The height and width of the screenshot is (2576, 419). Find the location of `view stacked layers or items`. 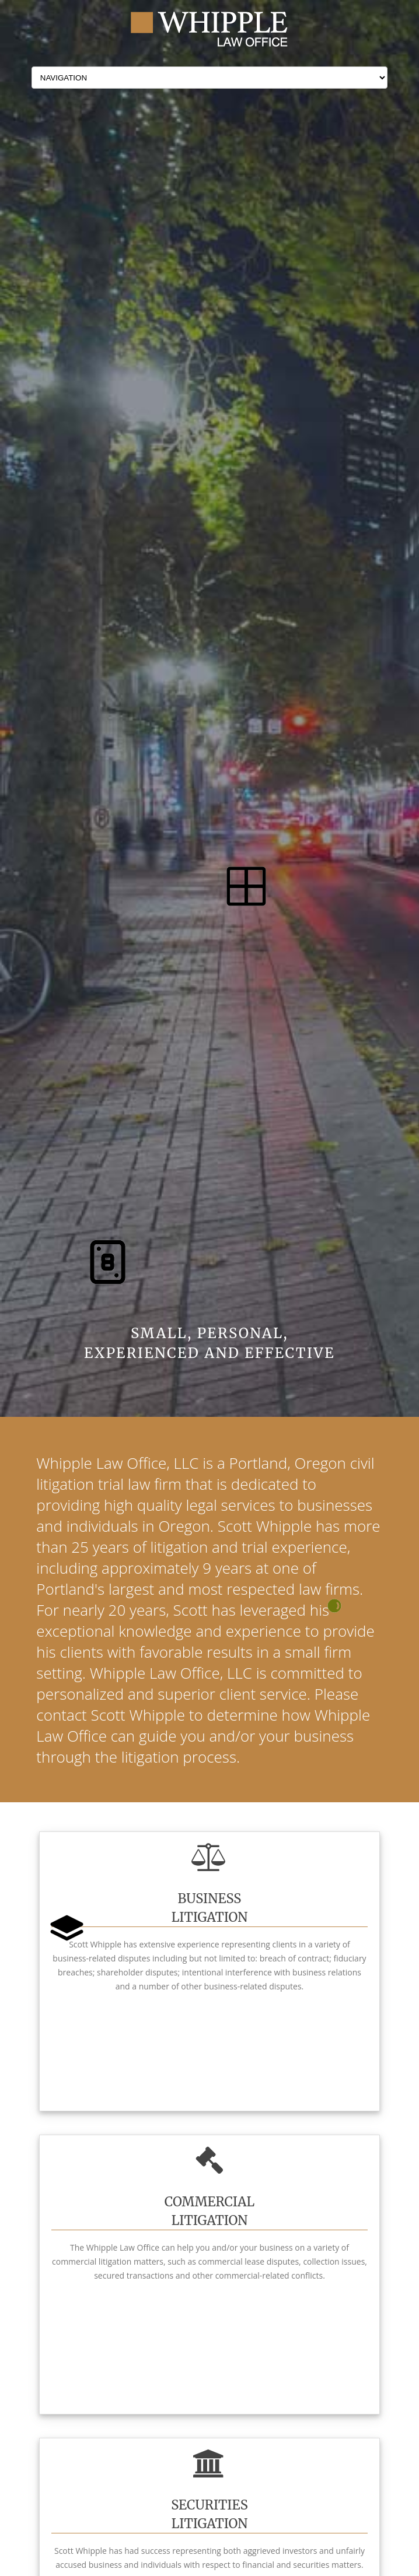

view stacked layers or items is located at coordinates (67, 1928).